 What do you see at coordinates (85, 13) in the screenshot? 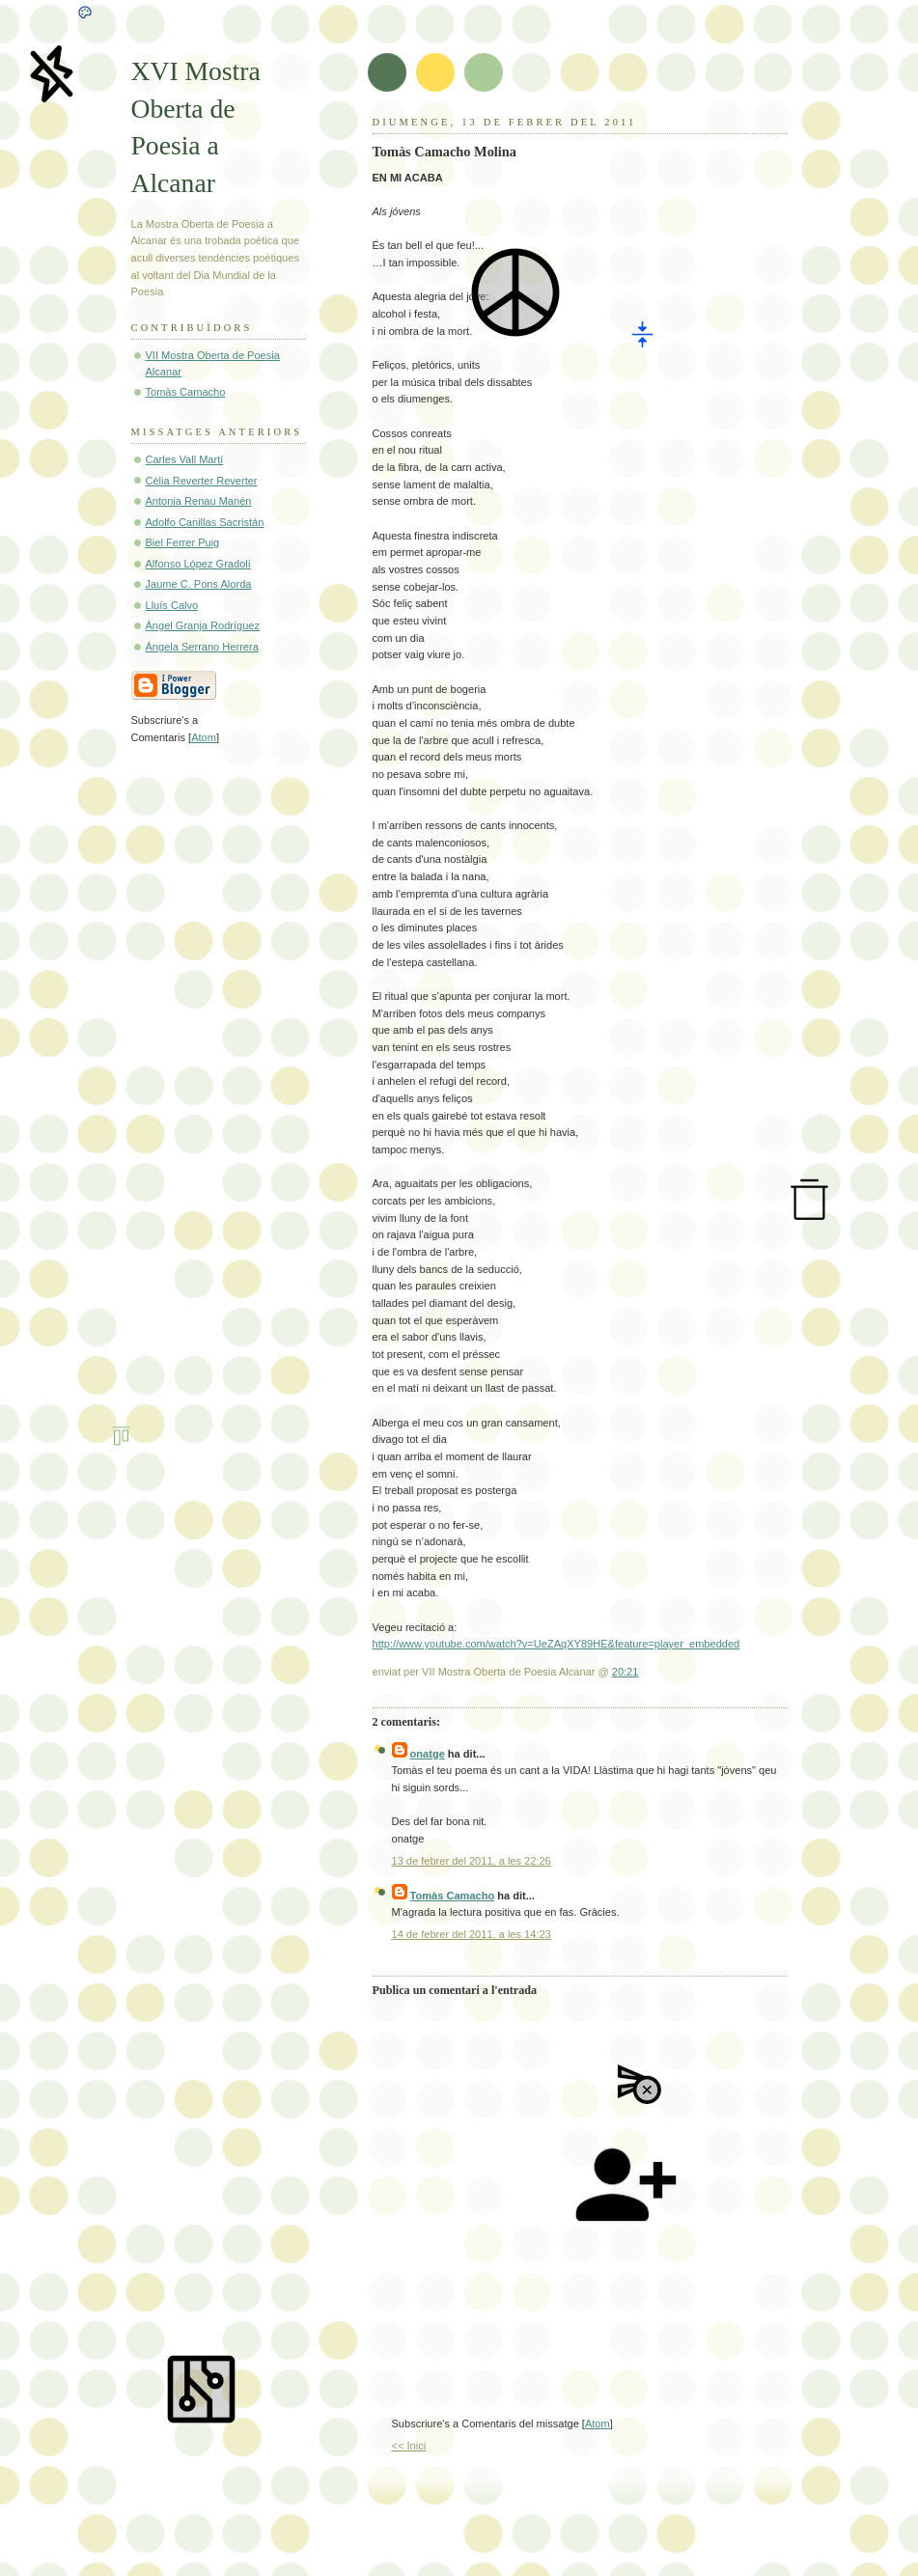
I see `access color or theme settings` at bounding box center [85, 13].